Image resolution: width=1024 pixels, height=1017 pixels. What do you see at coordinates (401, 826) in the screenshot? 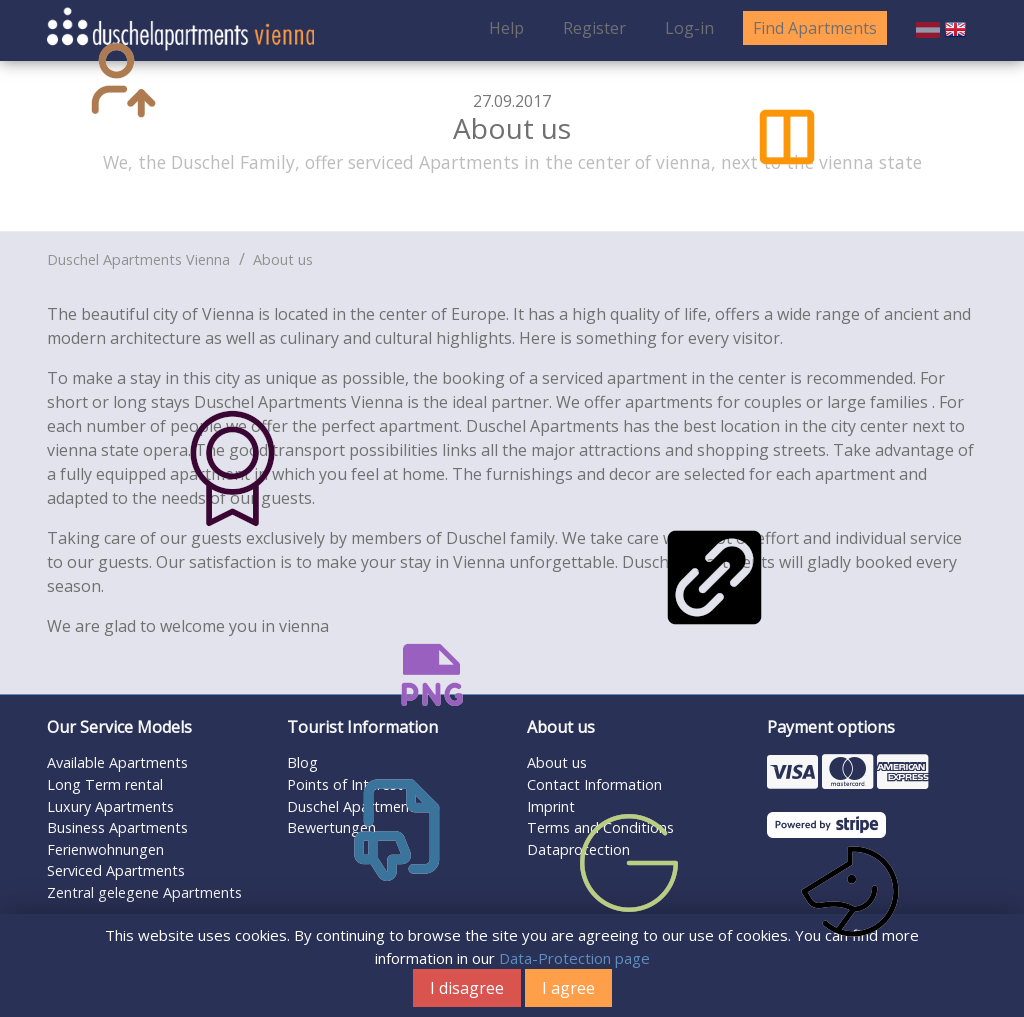
I see `dislike or downvote a document` at bounding box center [401, 826].